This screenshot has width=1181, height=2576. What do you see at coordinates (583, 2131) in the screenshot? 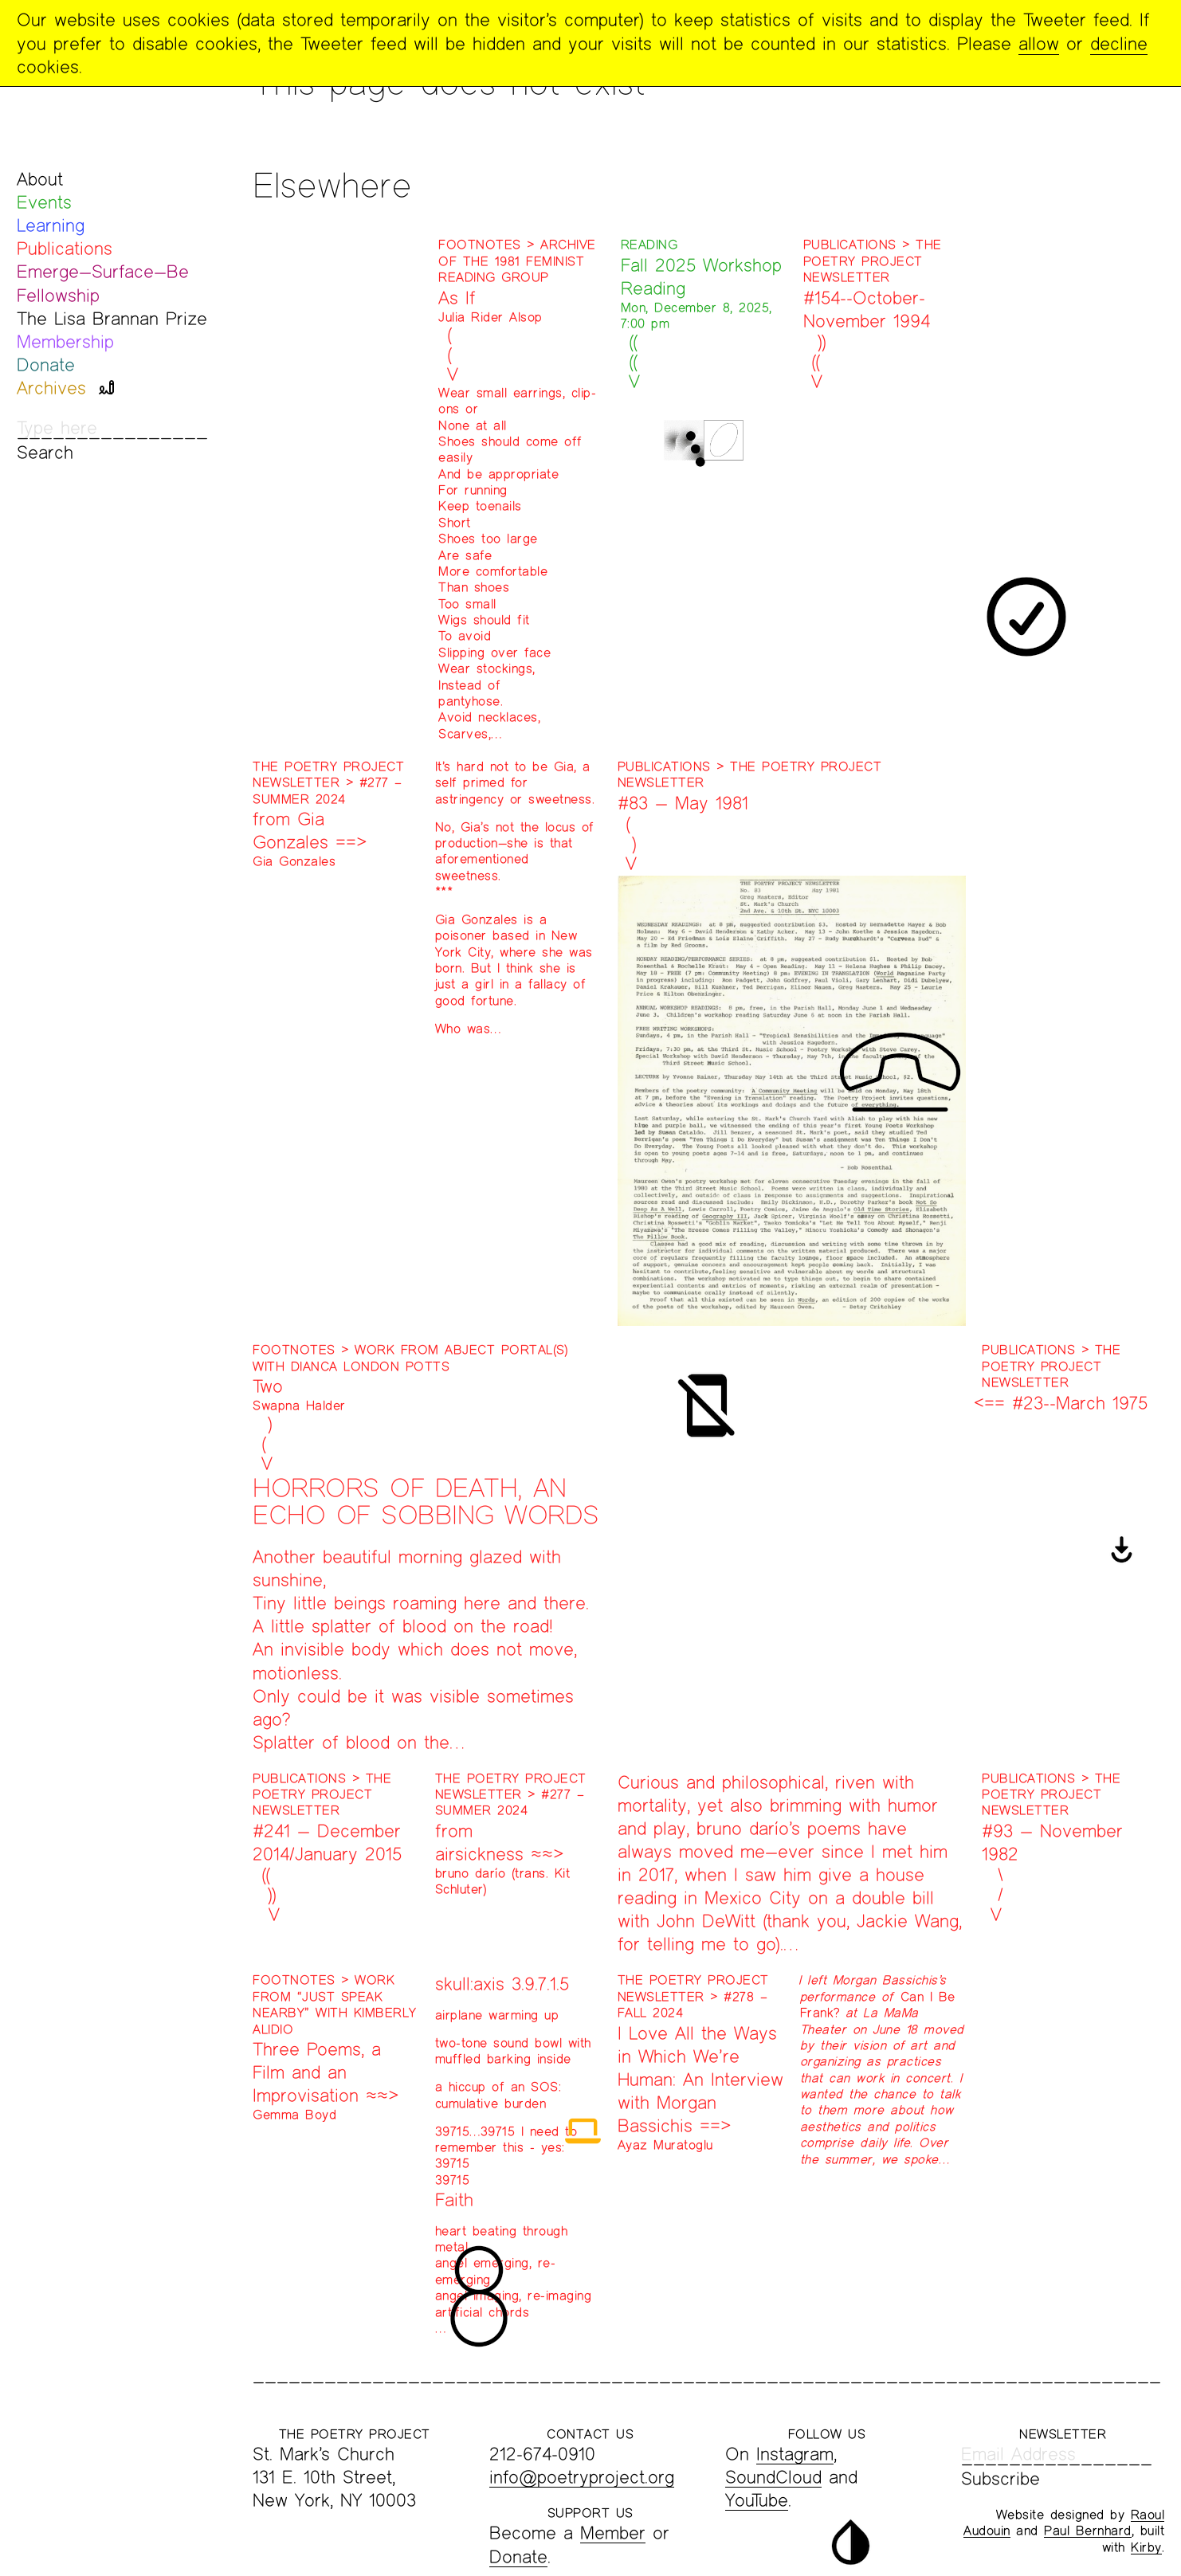
I see `switch to desktop view` at bounding box center [583, 2131].